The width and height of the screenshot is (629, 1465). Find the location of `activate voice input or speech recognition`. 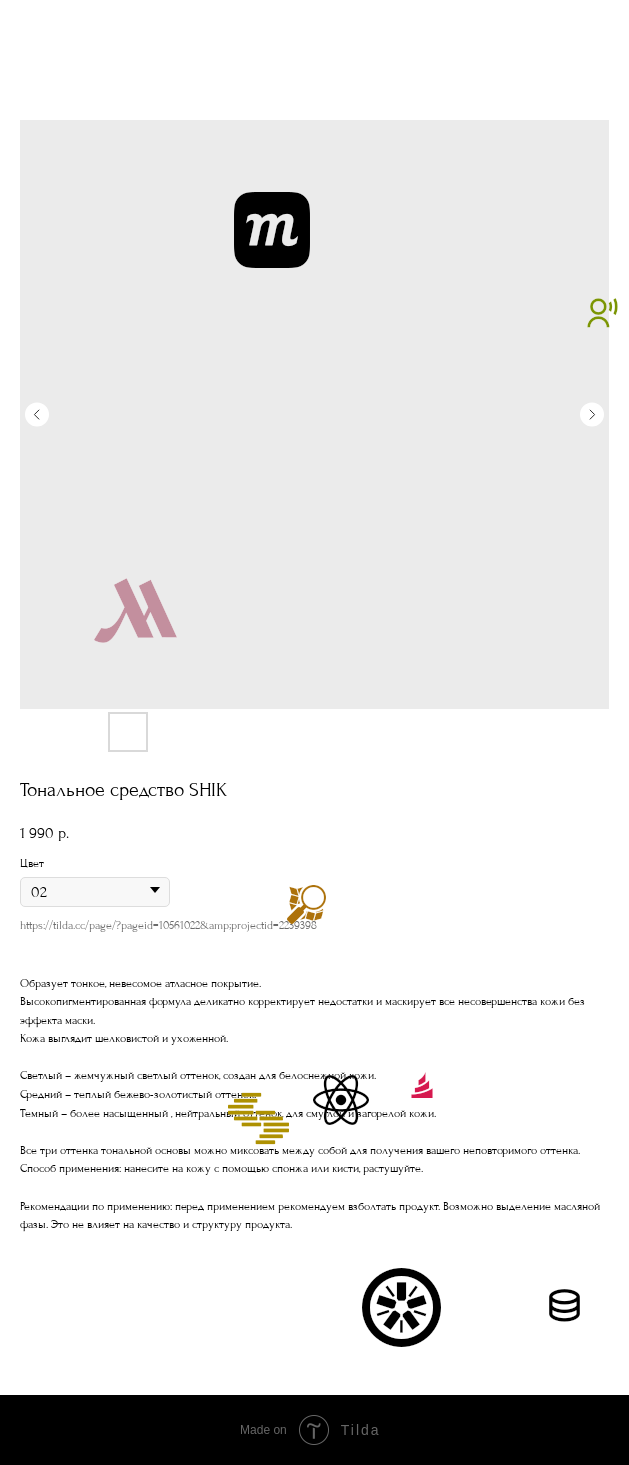

activate voice input or speech recognition is located at coordinates (602, 313).